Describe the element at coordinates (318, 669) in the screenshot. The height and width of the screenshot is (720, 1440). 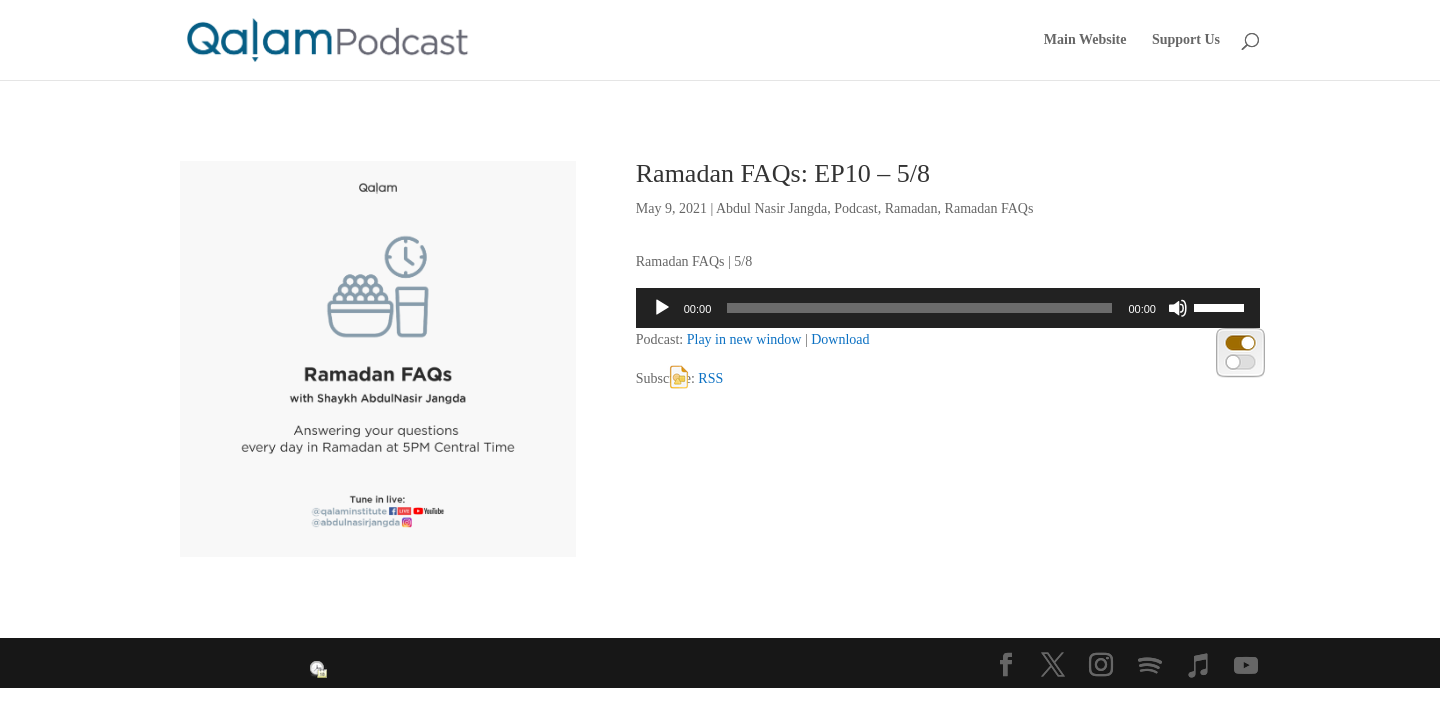
I see `set date and time for an automation action` at that location.